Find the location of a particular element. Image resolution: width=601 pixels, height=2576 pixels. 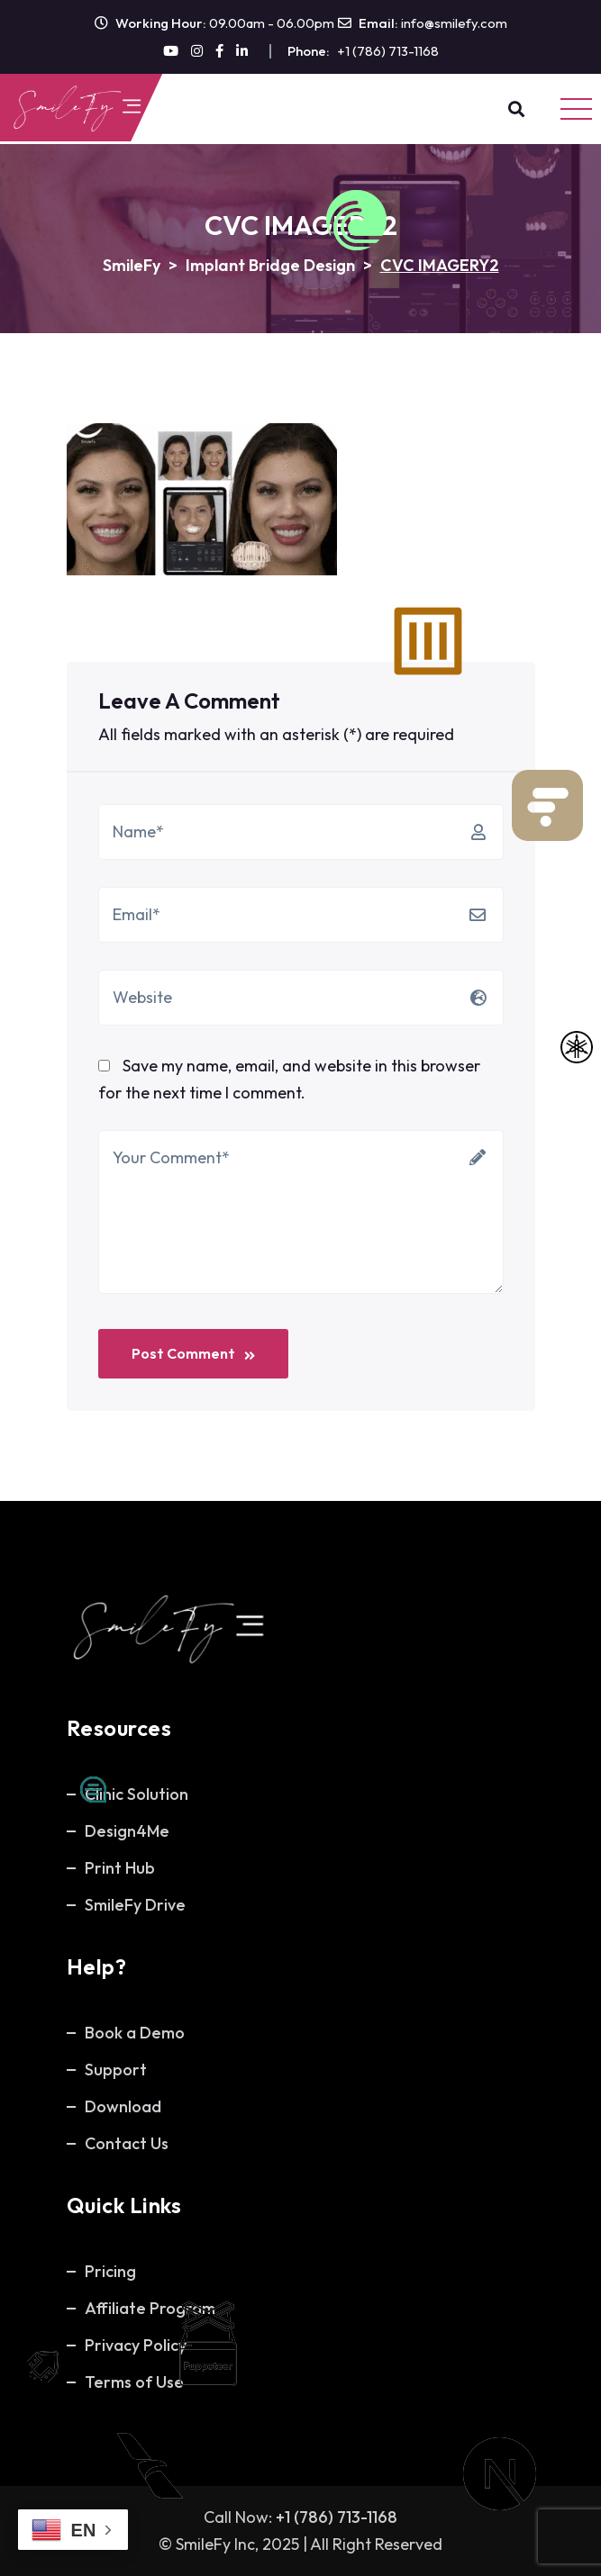

open BitTorrent application is located at coordinates (356, 220).